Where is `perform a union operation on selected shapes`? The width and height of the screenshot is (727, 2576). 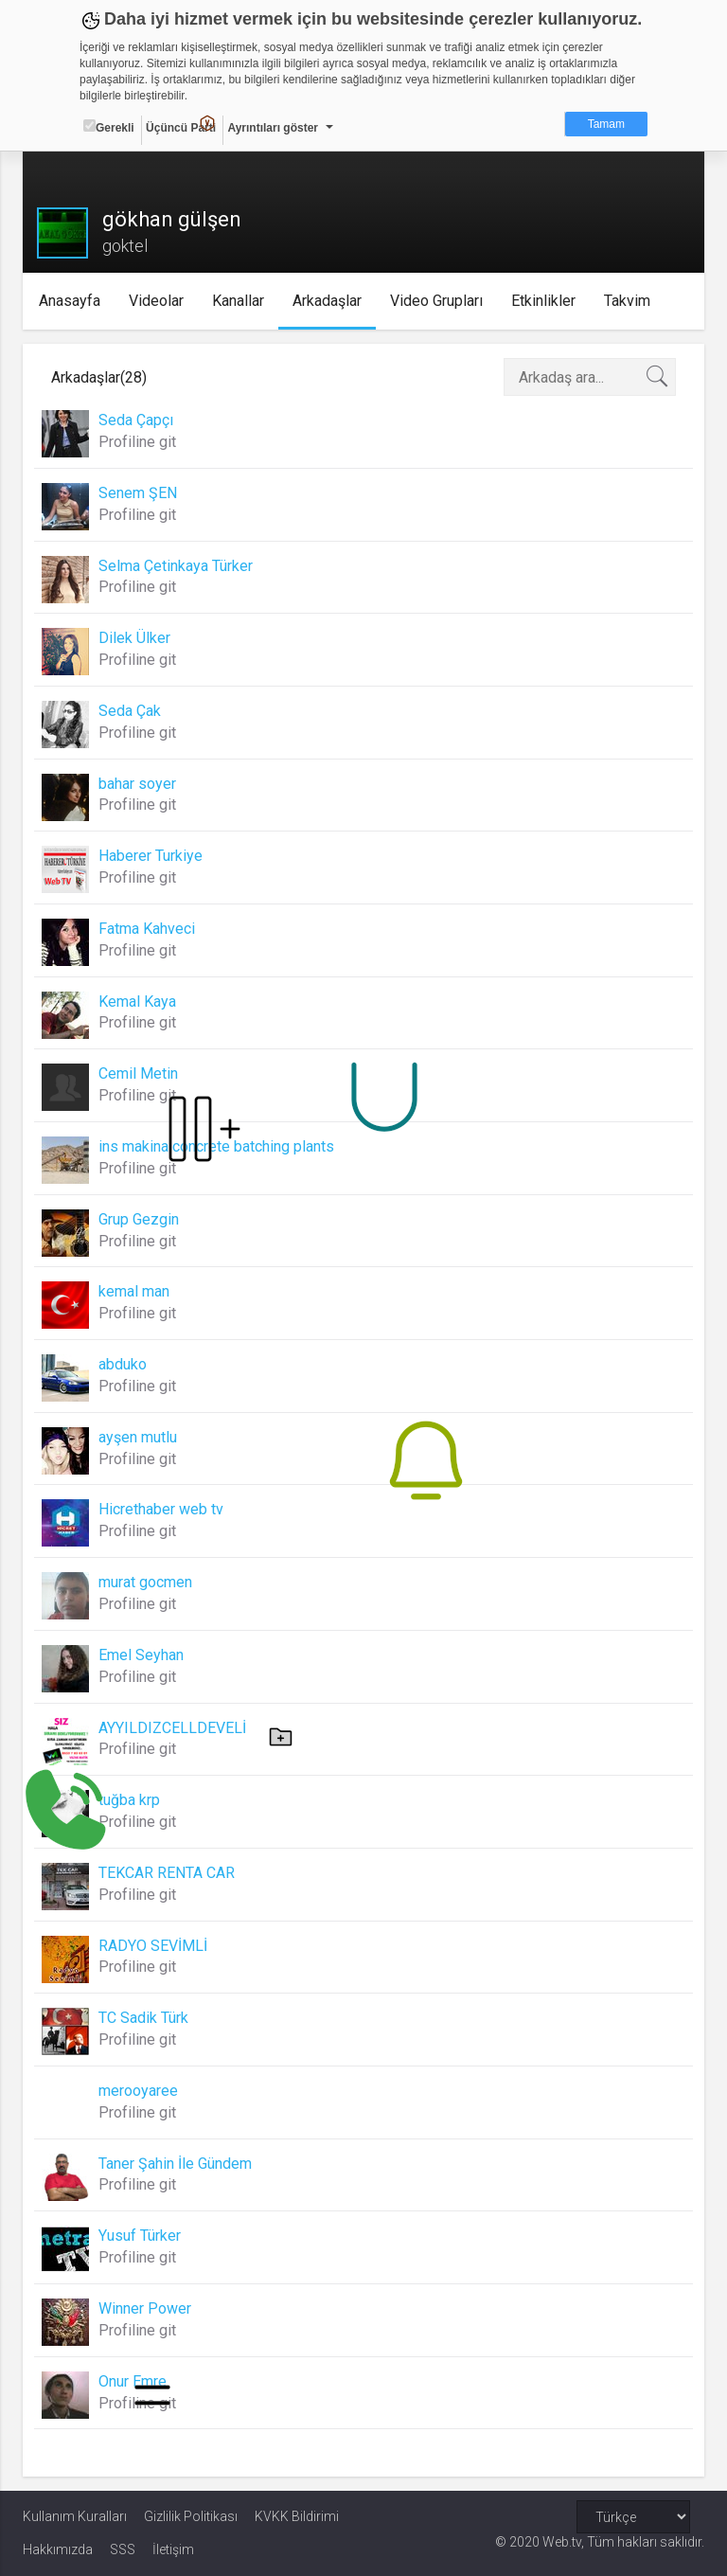 perform a union operation on selected shapes is located at coordinates (384, 1092).